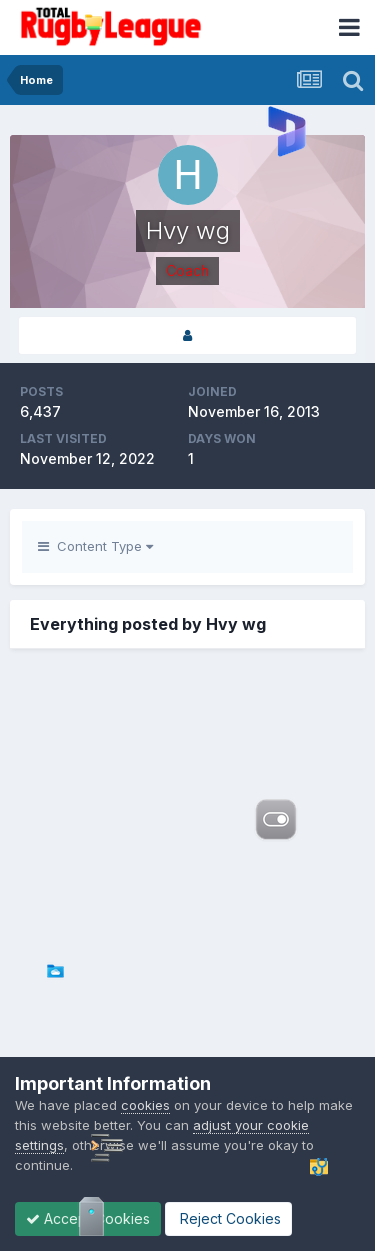  Describe the element at coordinates (287, 131) in the screenshot. I see `open Microsoft Dynamics app` at that location.